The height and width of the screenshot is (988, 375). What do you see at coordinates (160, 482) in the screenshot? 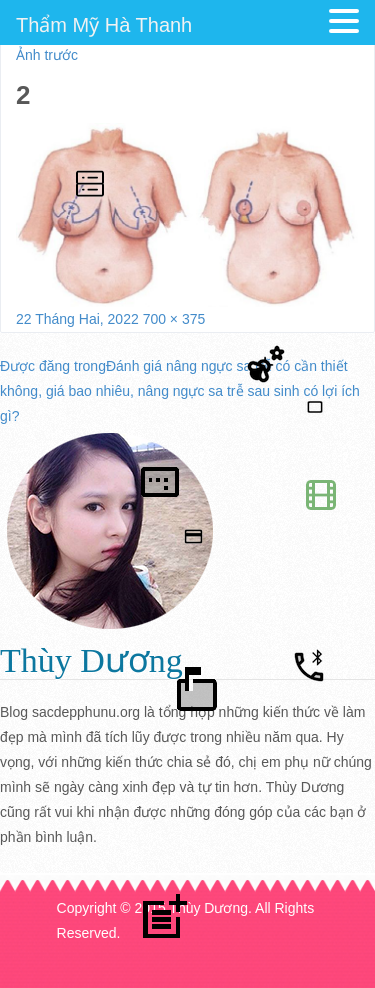
I see `adjust image aspect ratio settings` at bounding box center [160, 482].